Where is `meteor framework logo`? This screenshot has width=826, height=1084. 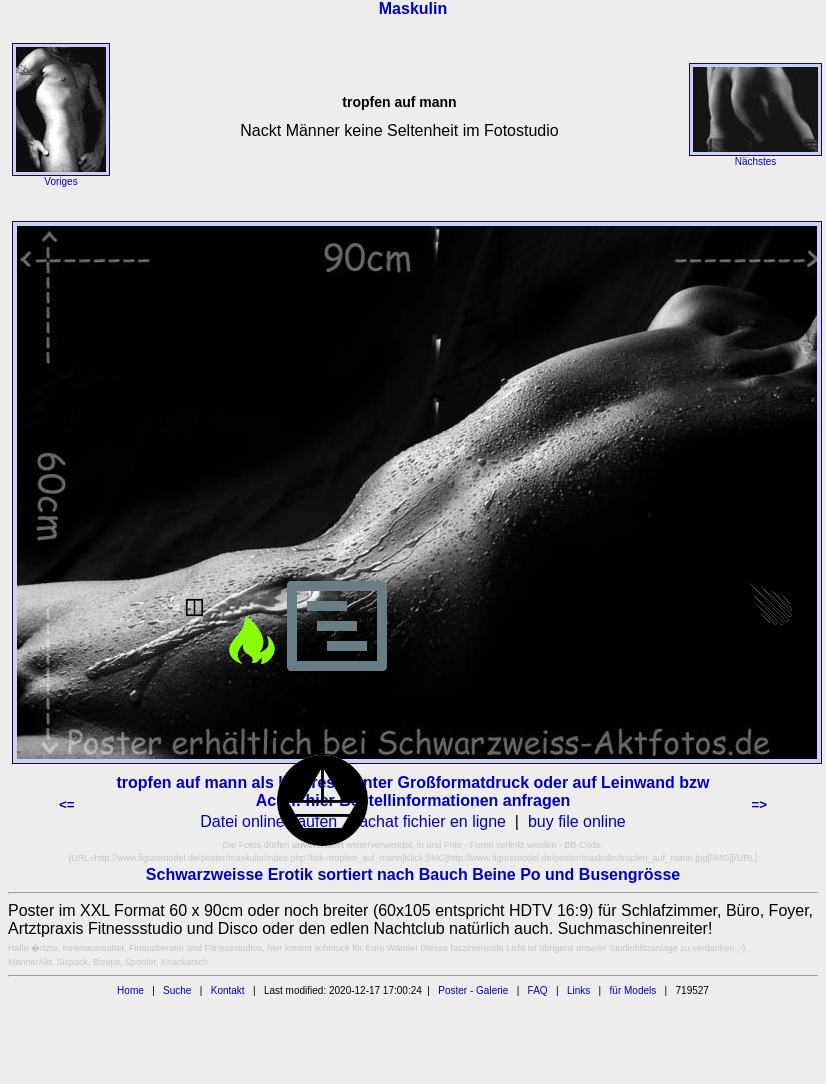
meteor framework logo is located at coordinates (770, 603).